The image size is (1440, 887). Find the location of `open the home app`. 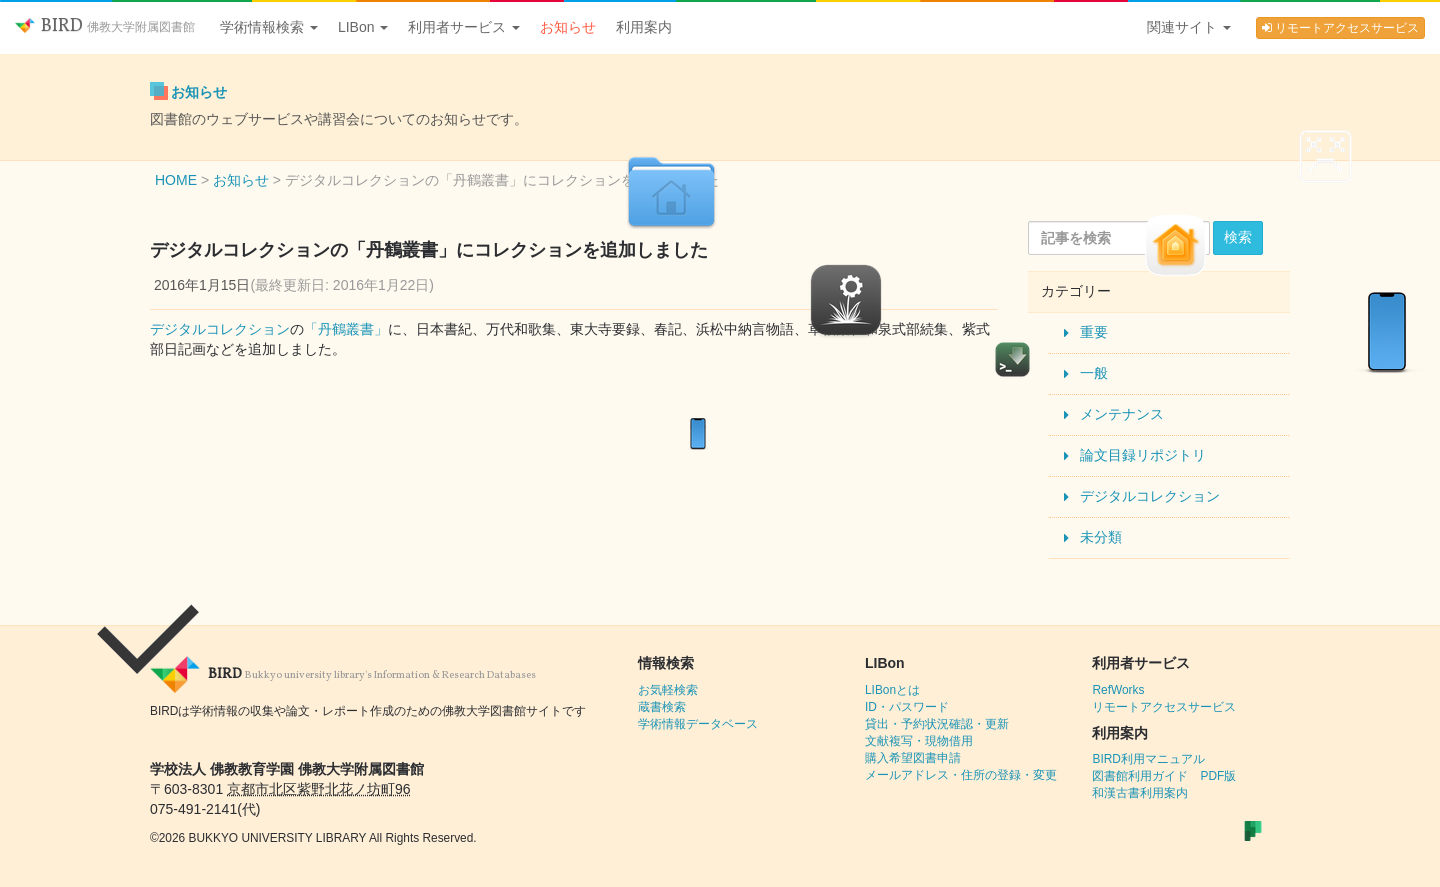

open the home app is located at coordinates (1175, 245).